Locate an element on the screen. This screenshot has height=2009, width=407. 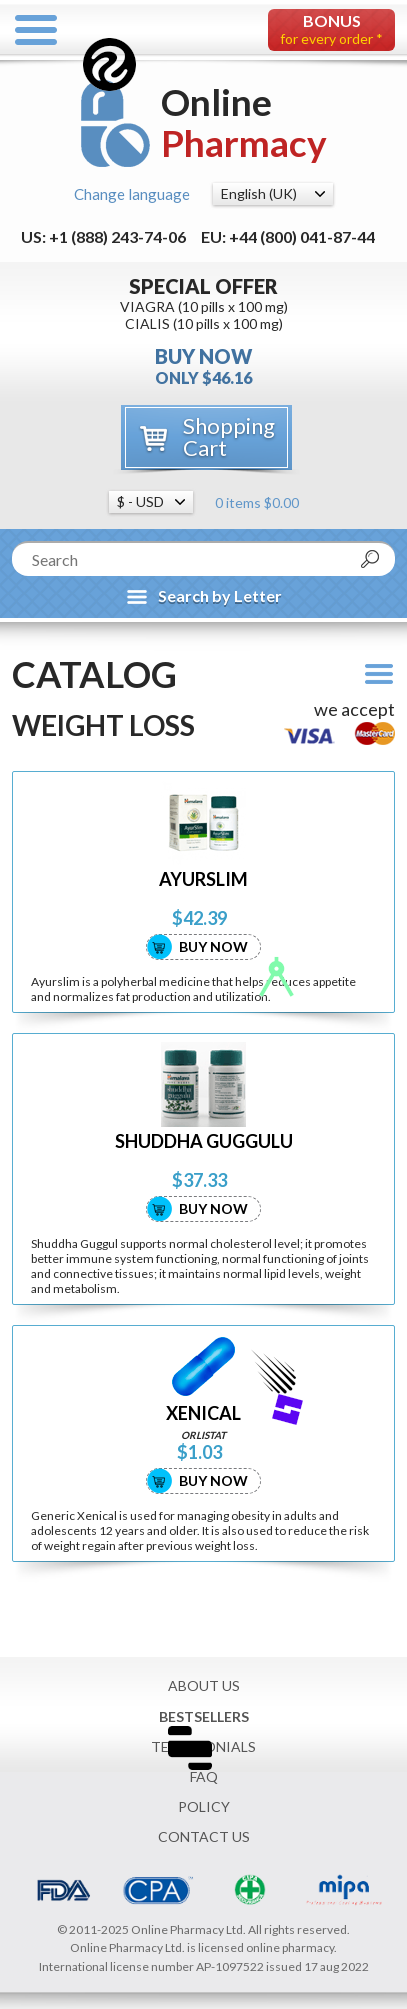
access drawing or design tools is located at coordinates (276, 976).